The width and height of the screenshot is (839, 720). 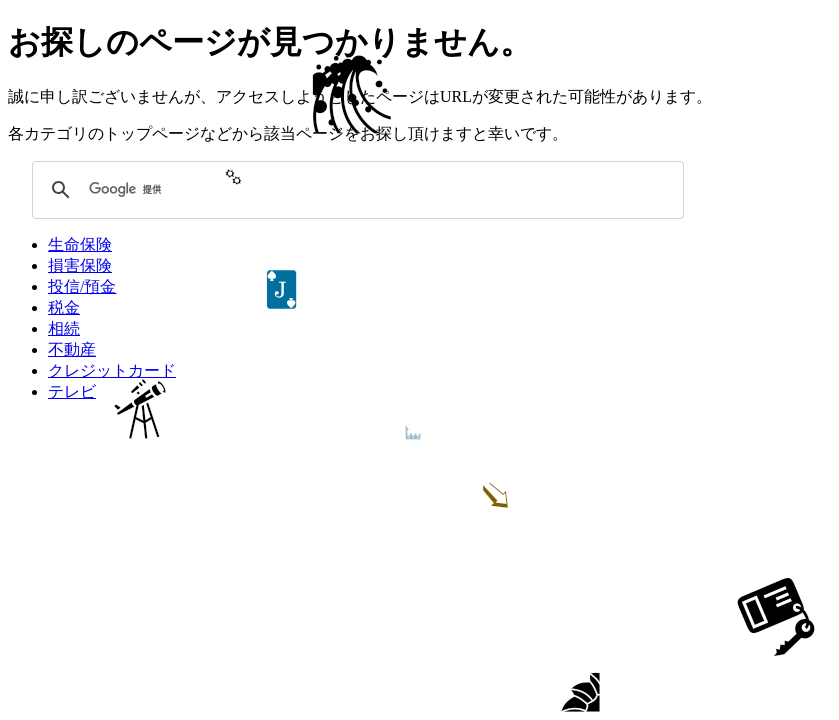 What do you see at coordinates (352, 94) in the screenshot?
I see `indicates water or ocean-themed content` at bounding box center [352, 94].